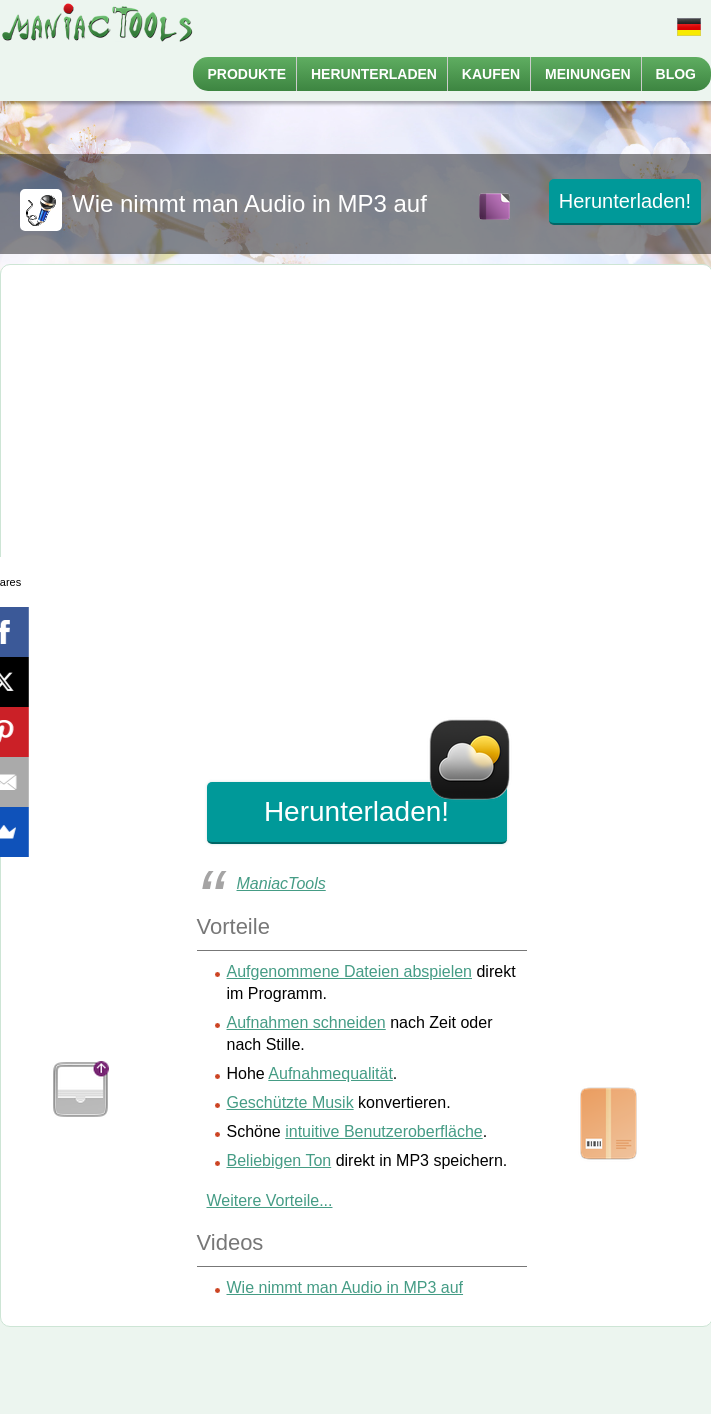  I want to click on change desktop wallpaper settings, so click(494, 205).